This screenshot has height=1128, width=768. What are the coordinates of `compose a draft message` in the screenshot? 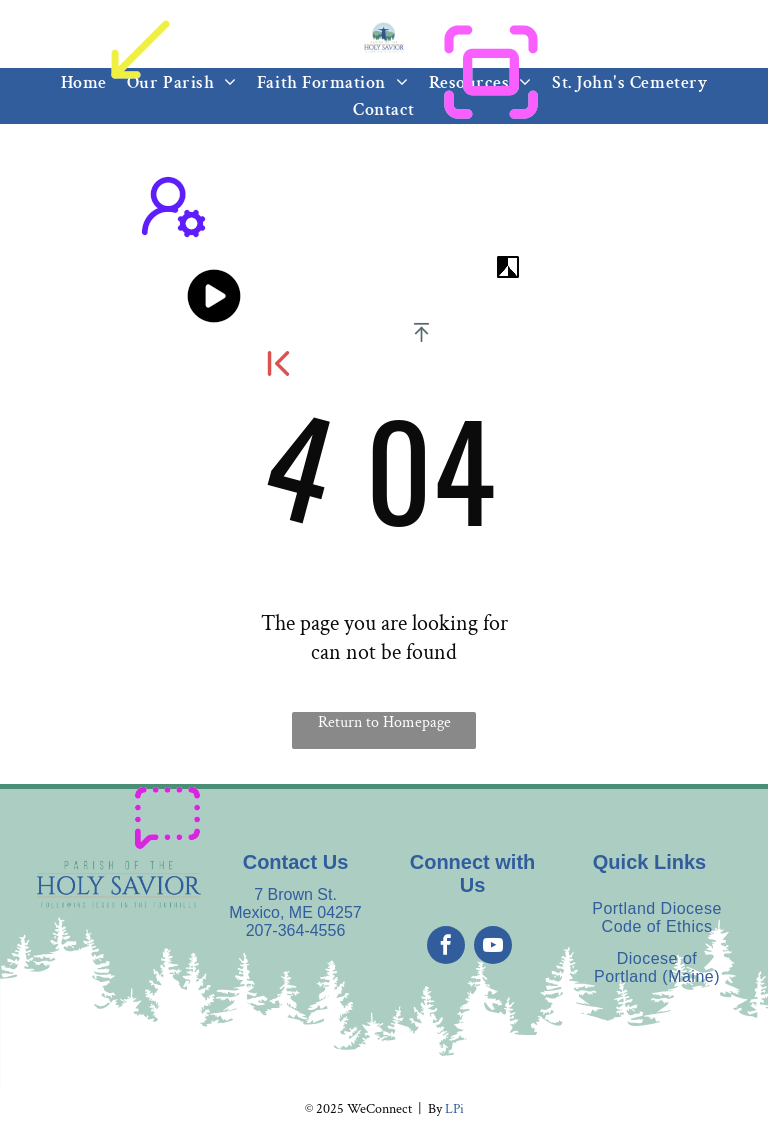 It's located at (167, 816).